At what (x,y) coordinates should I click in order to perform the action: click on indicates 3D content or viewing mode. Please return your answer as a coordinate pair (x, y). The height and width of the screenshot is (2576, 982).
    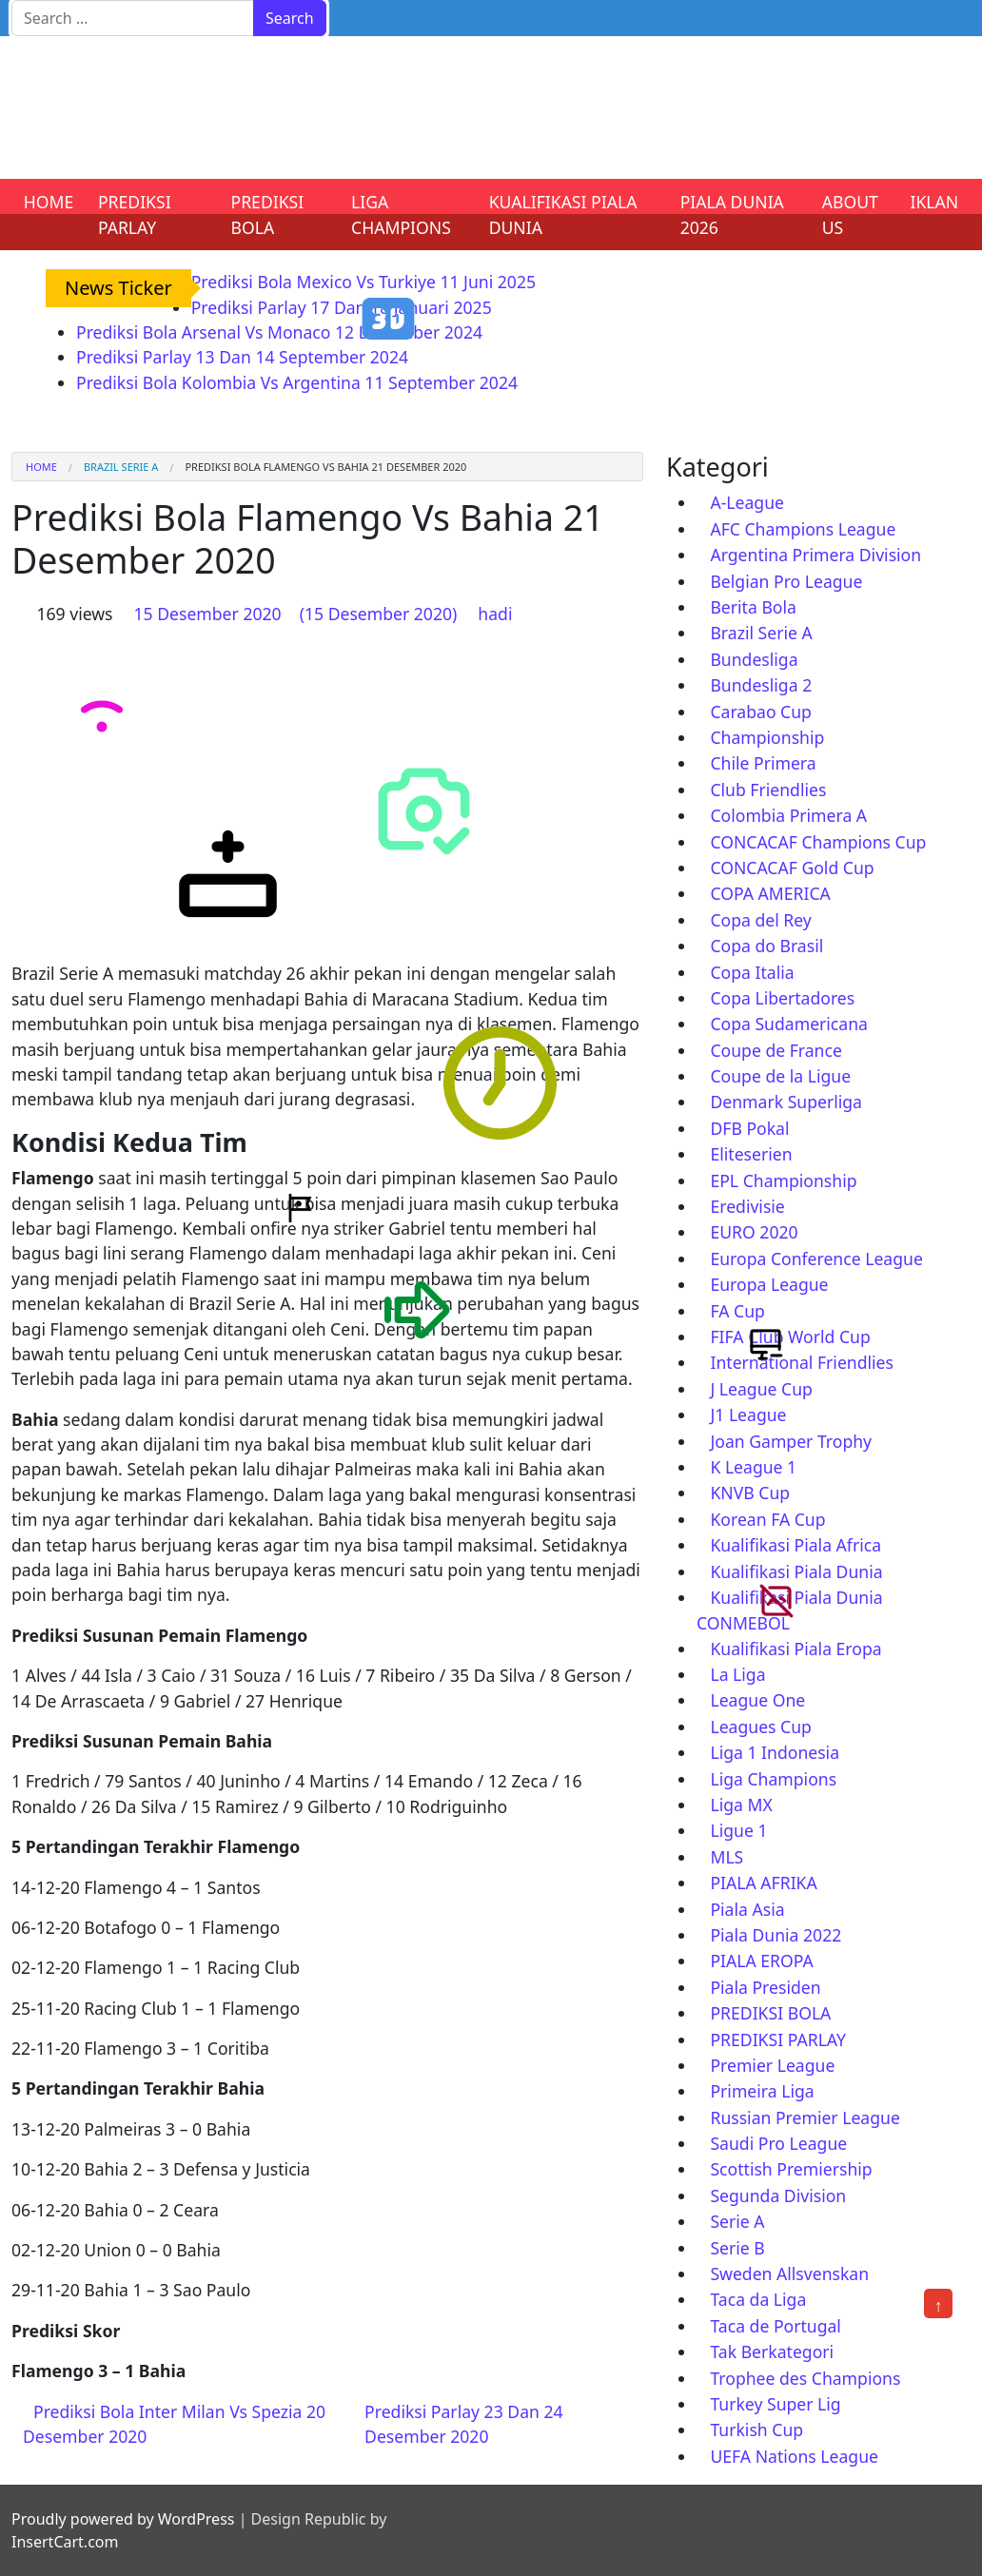
    Looking at the image, I should click on (388, 319).